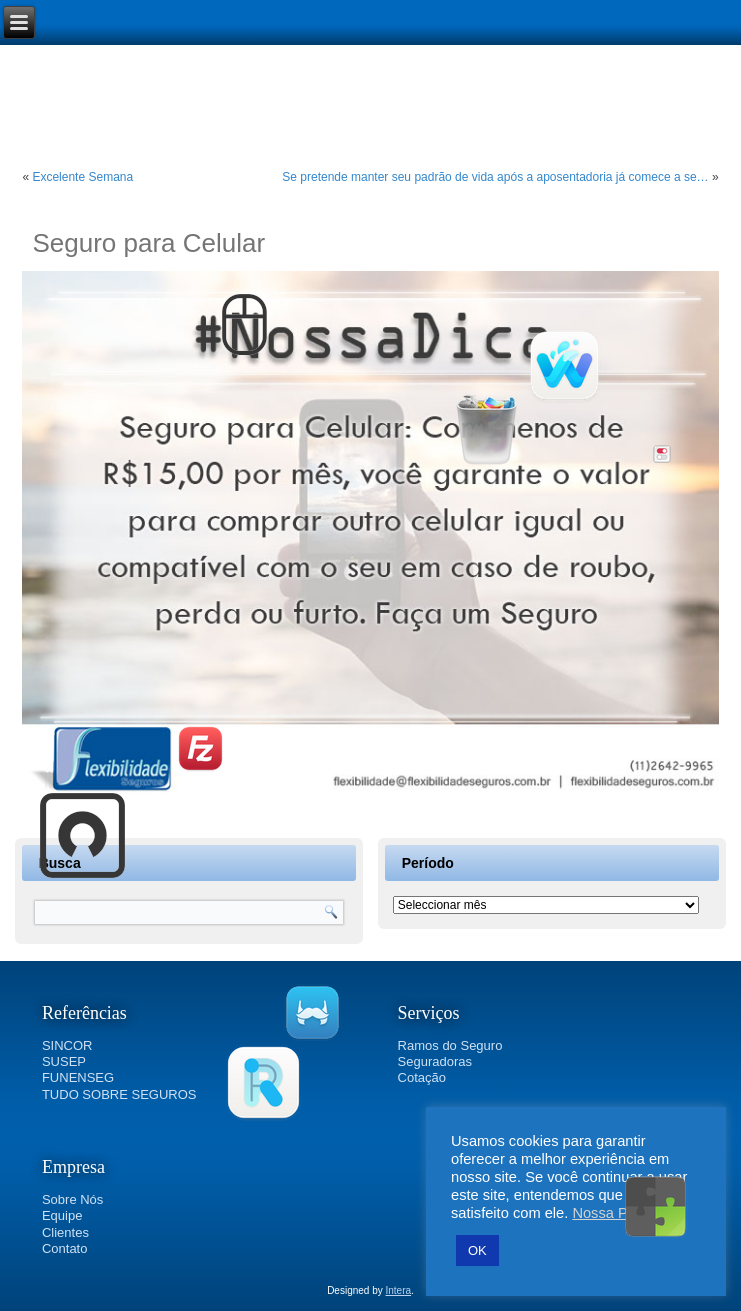  What do you see at coordinates (82, 835) in the screenshot?
I see `open déjà dup backup utility` at bounding box center [82, 835].